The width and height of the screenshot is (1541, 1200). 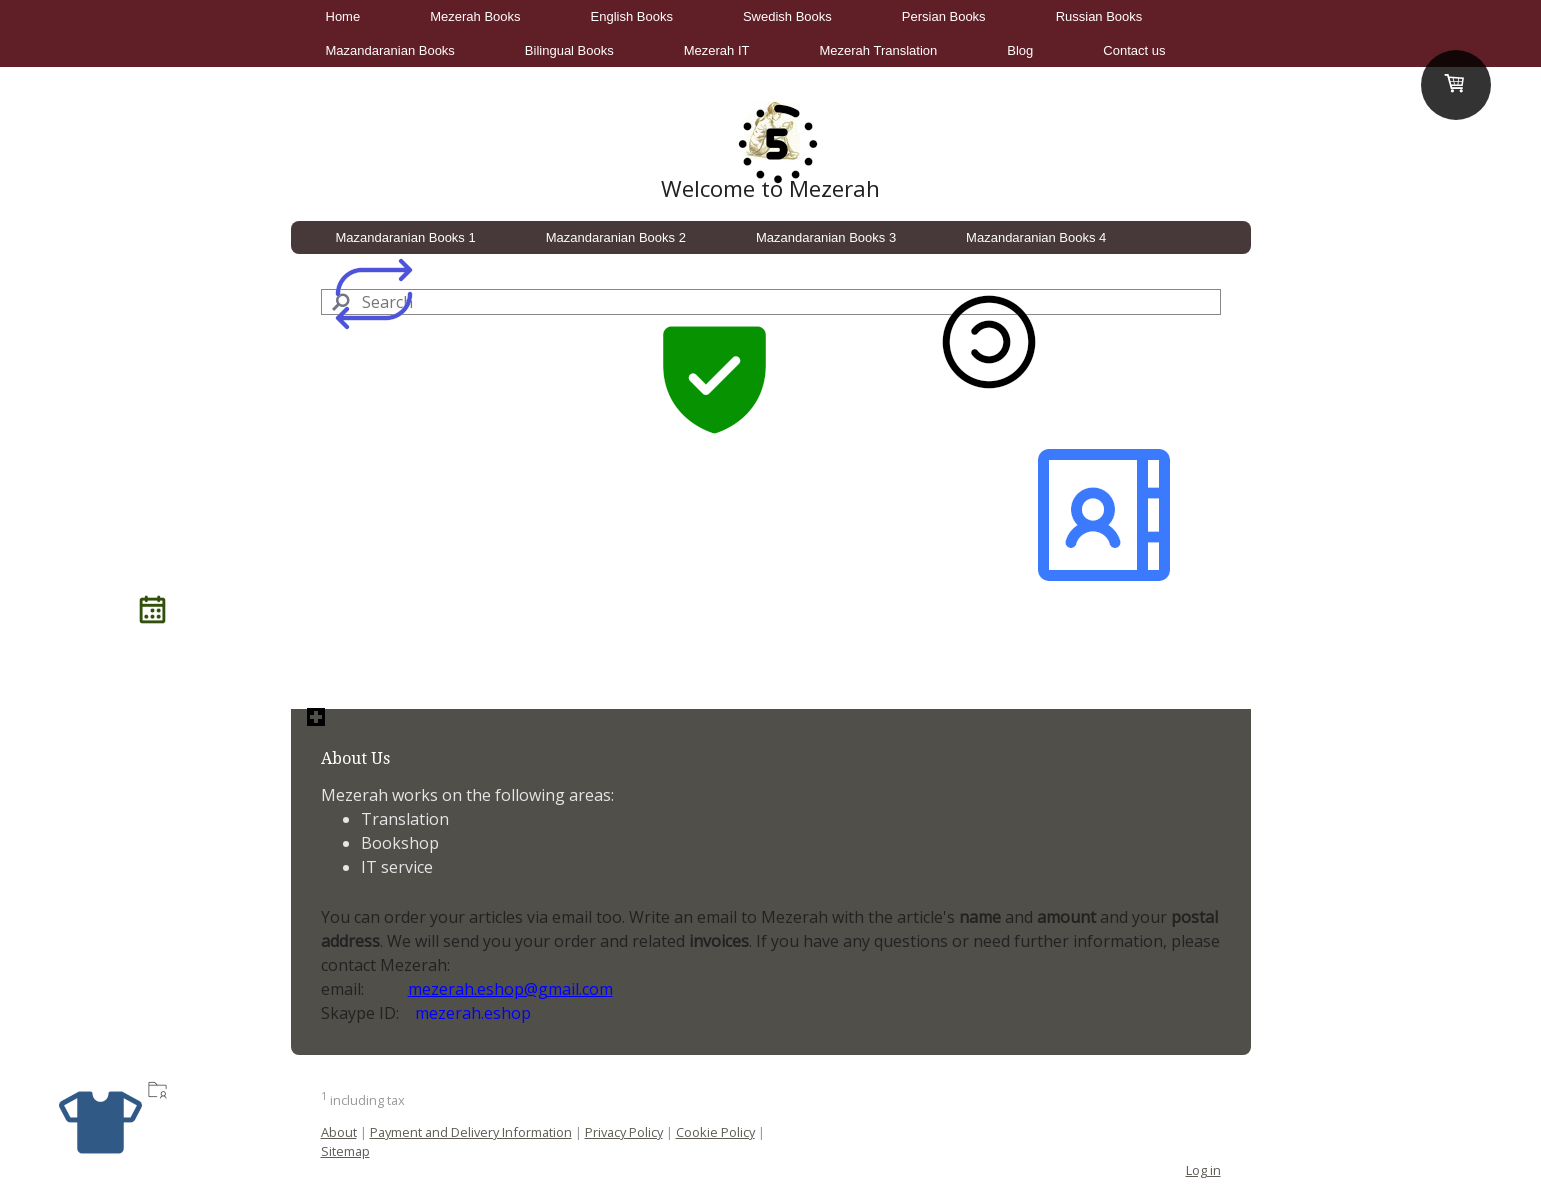 What do you see at coordinates (157, 1089) in the screenshot?
I see `access user-specific files or documents` at bounding box center [157, 1089].